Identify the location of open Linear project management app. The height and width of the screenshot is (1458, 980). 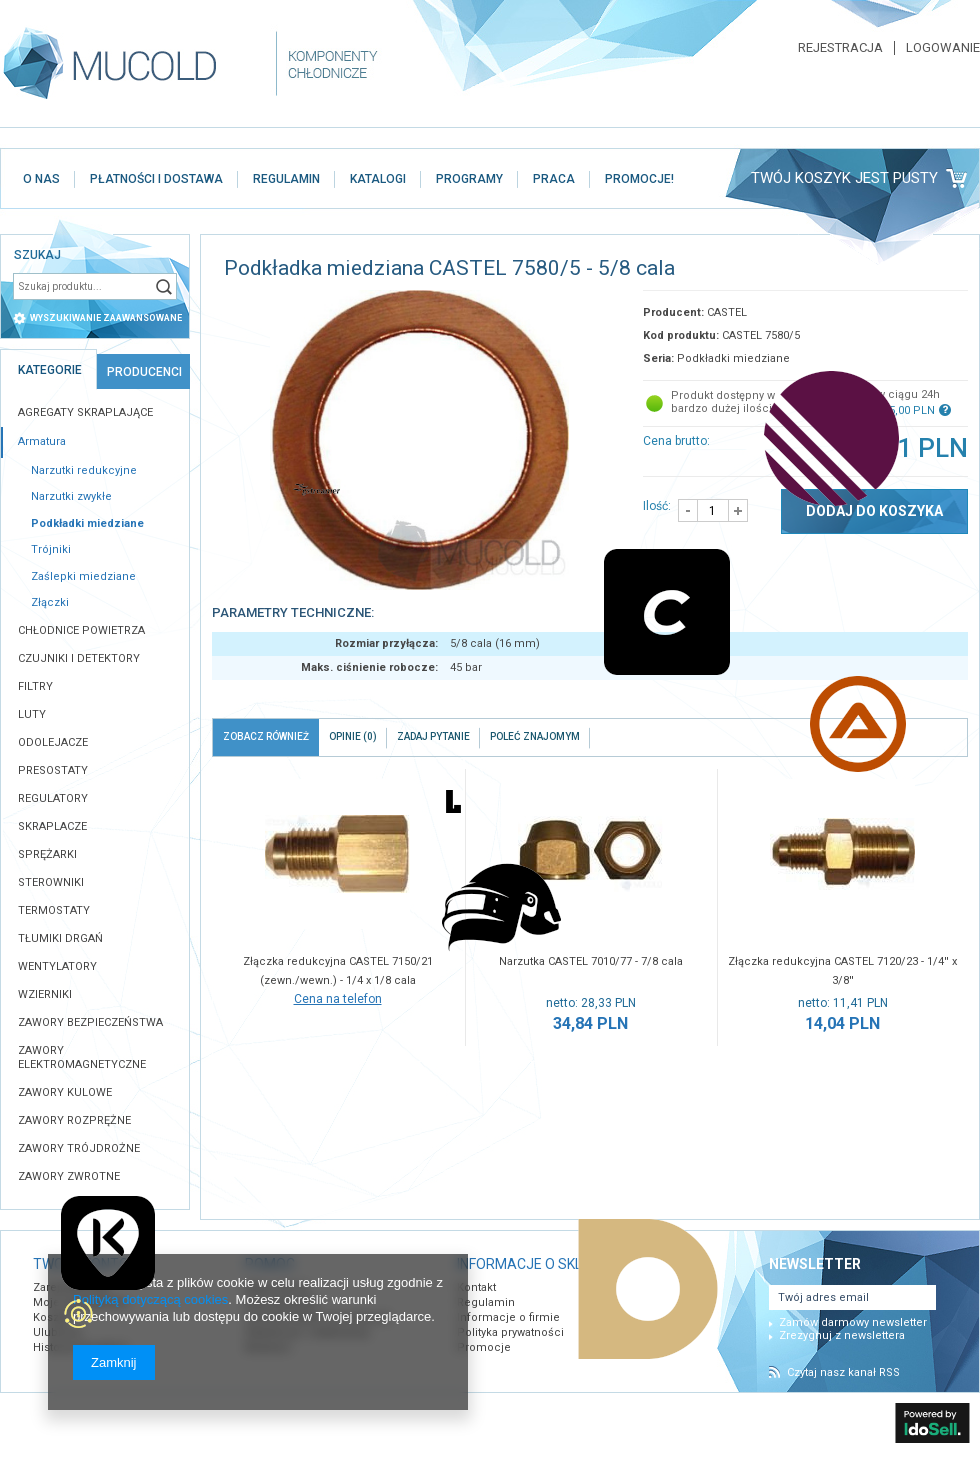
(831, 438).